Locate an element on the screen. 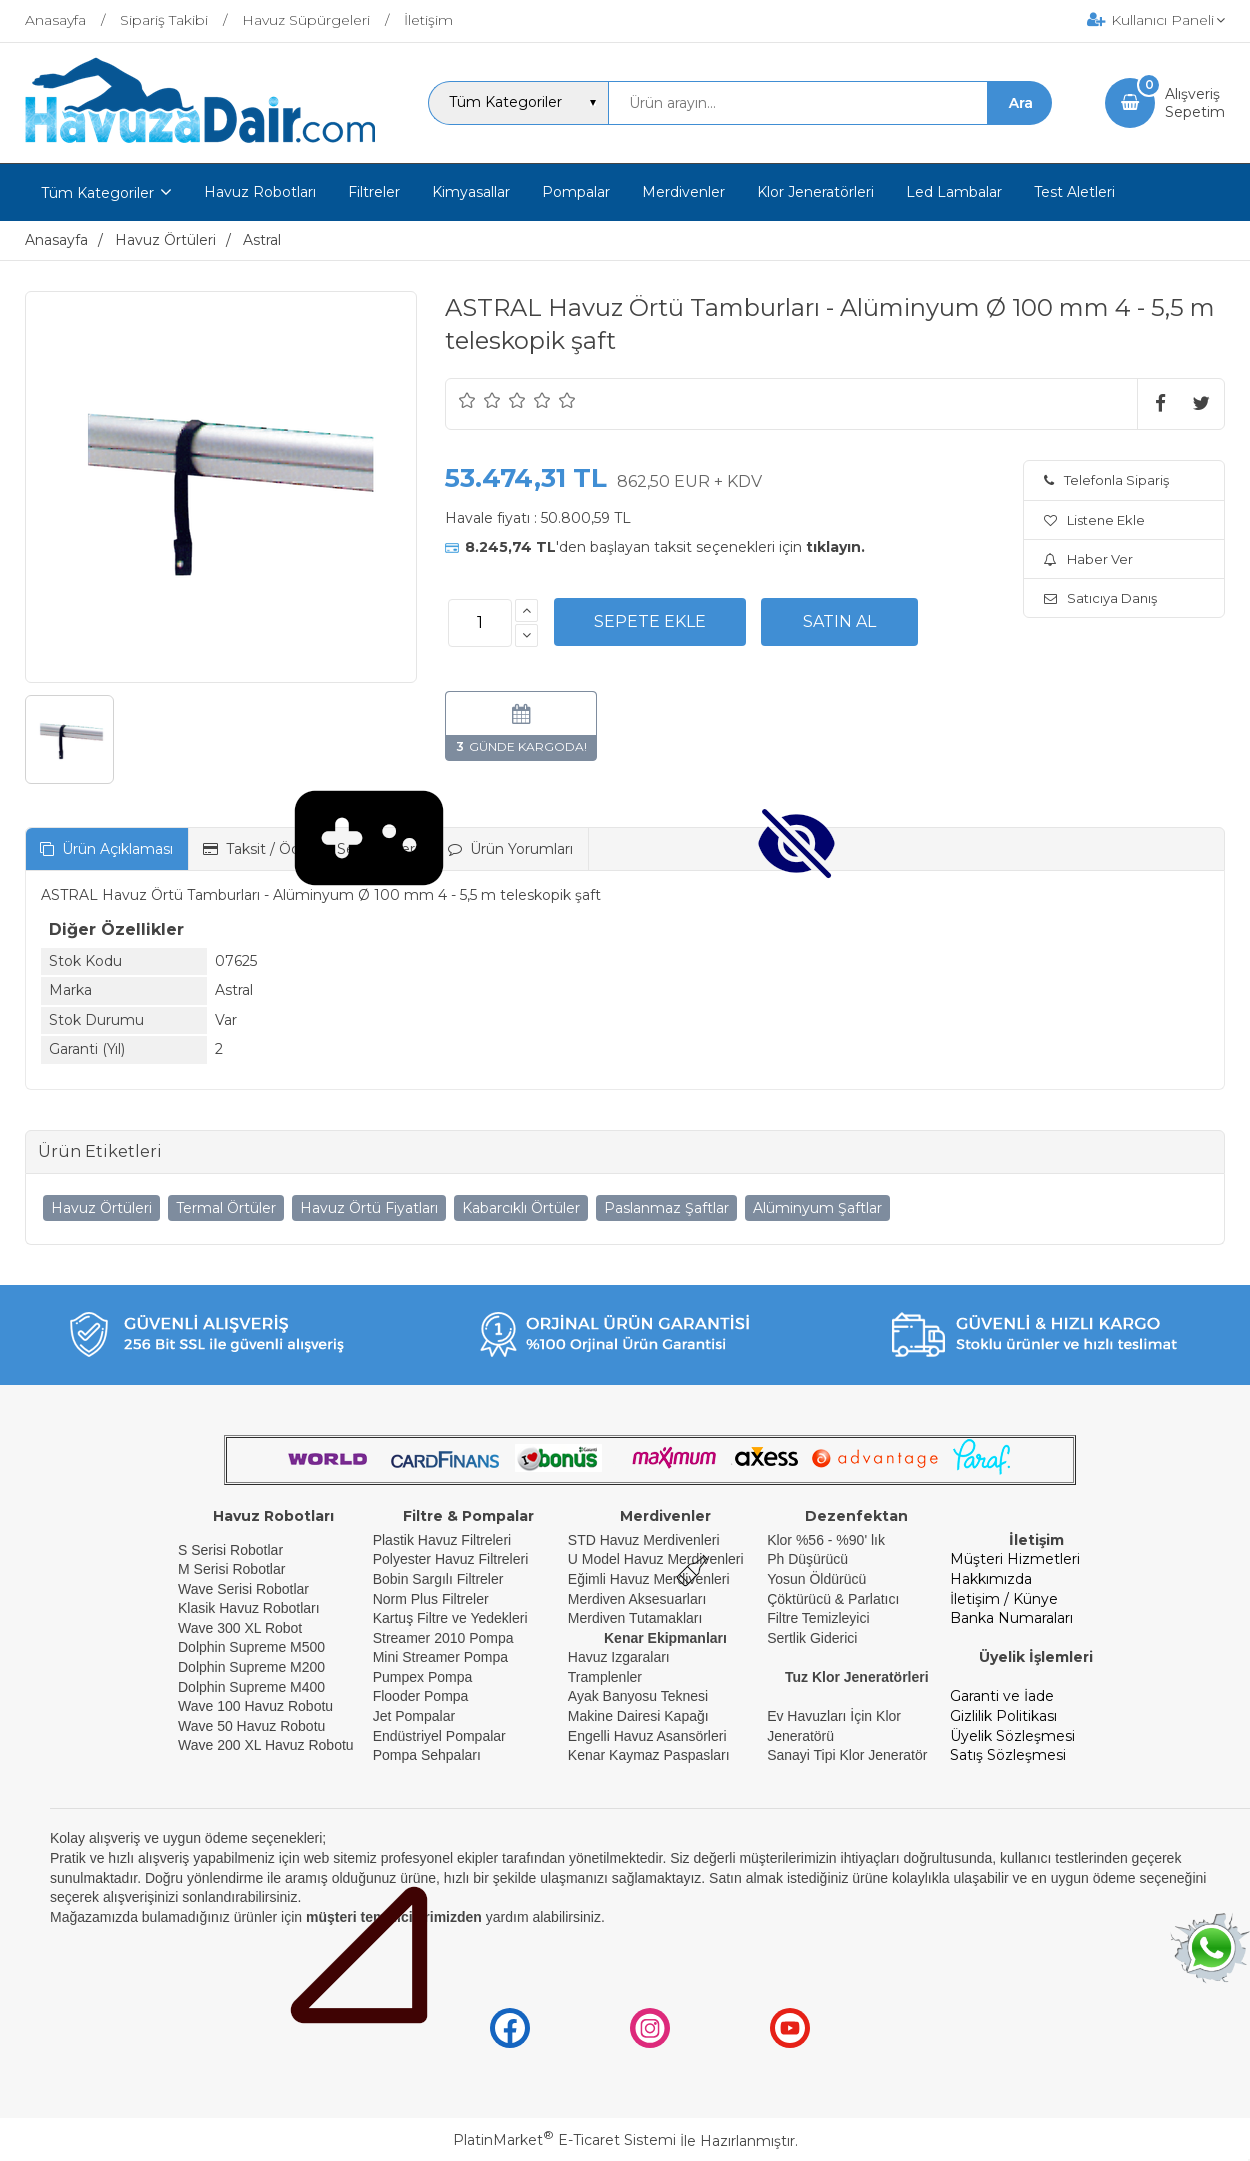  browse beer or beverage options is located at coordinates (692, 1571).